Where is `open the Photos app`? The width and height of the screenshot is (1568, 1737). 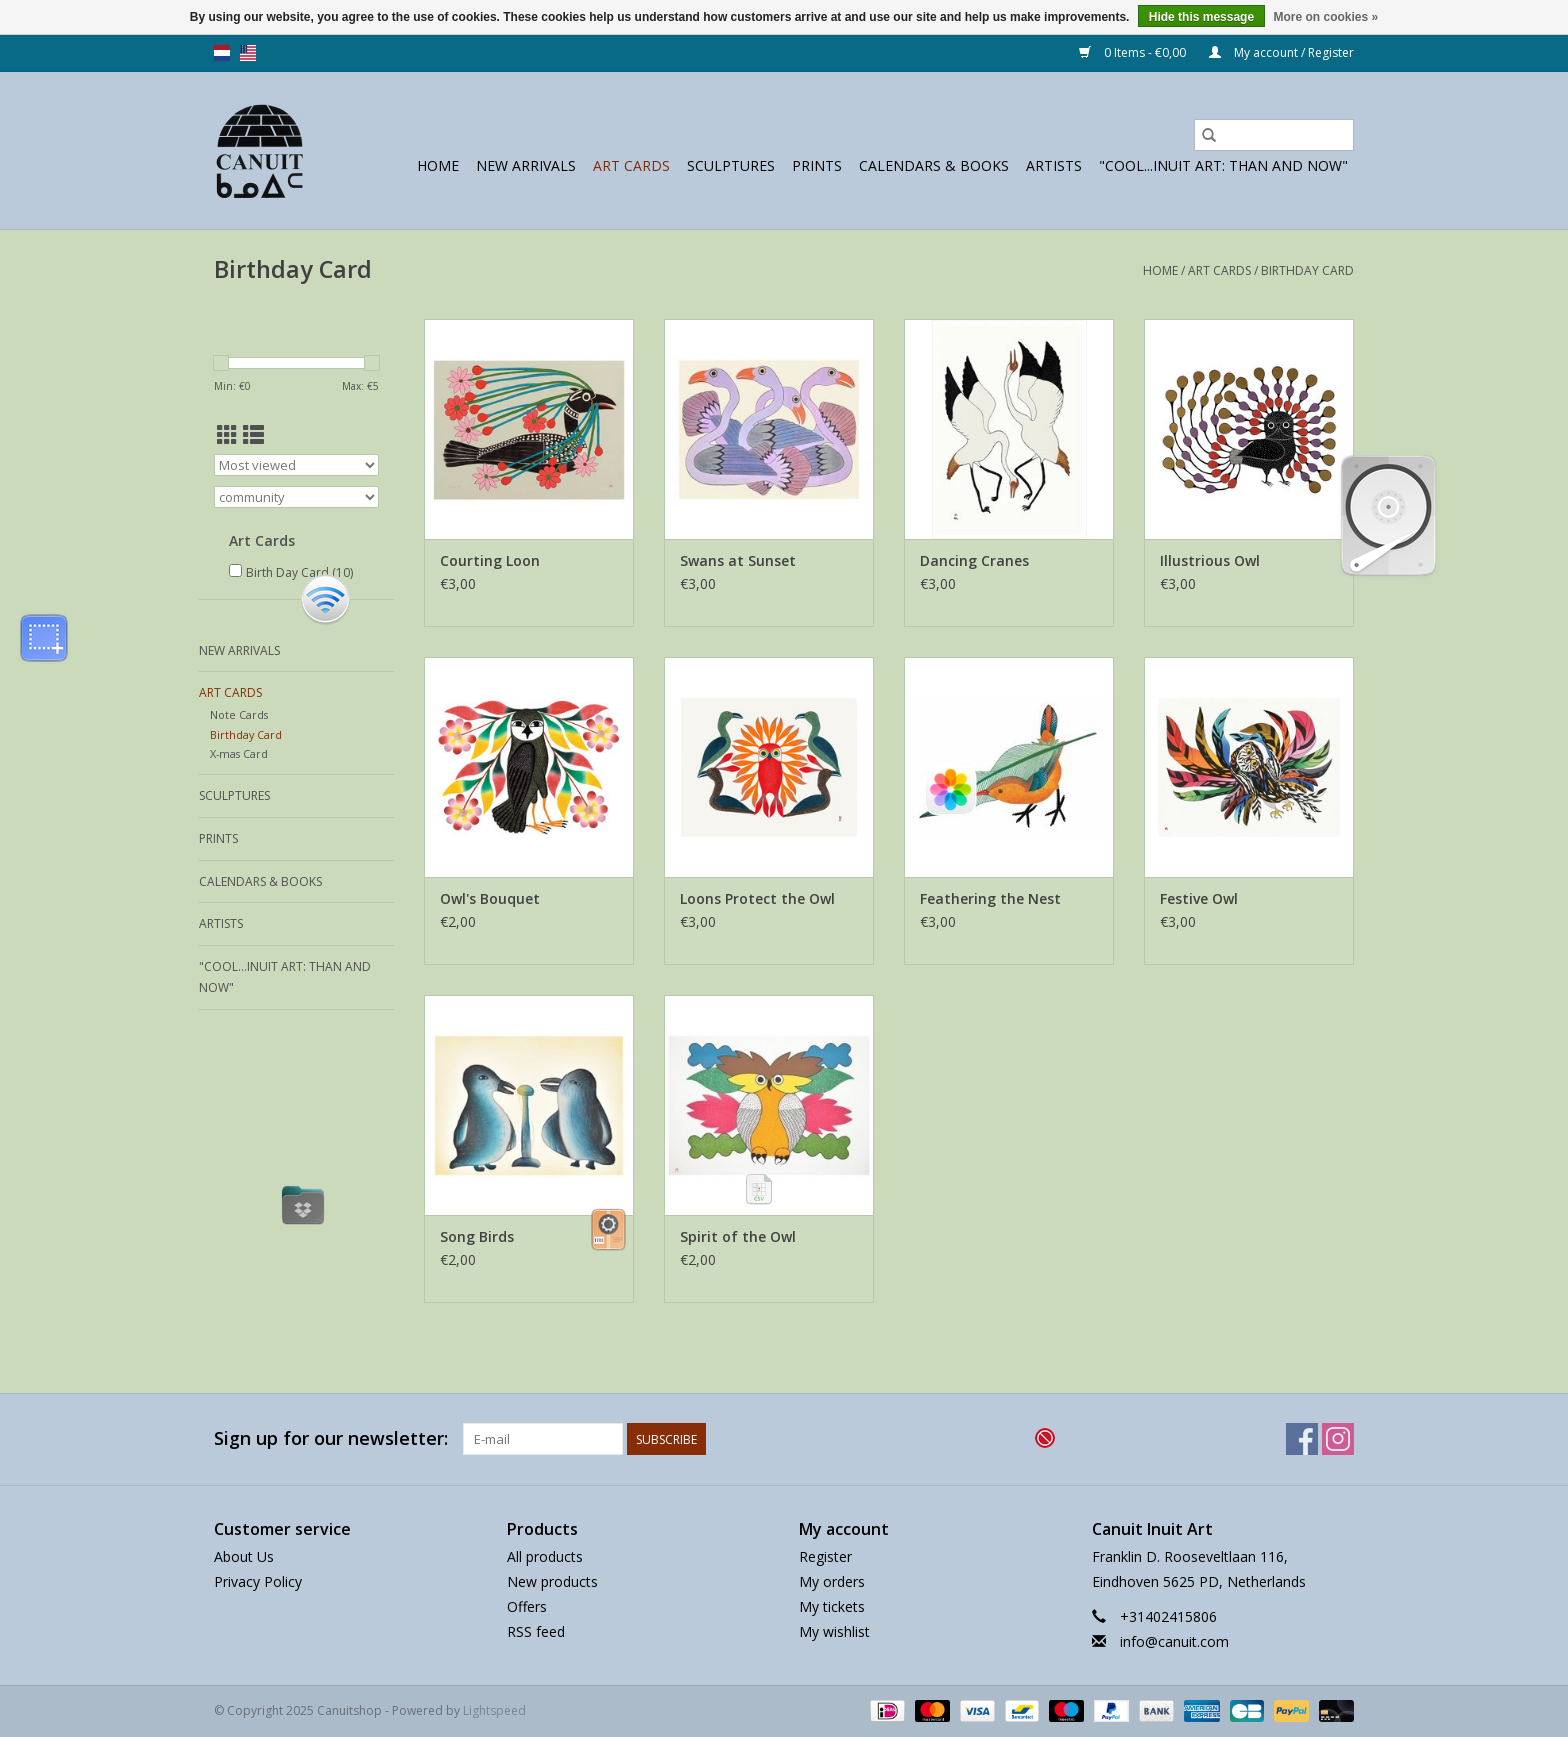
open the Photos app is located at coordinates (950, 789).